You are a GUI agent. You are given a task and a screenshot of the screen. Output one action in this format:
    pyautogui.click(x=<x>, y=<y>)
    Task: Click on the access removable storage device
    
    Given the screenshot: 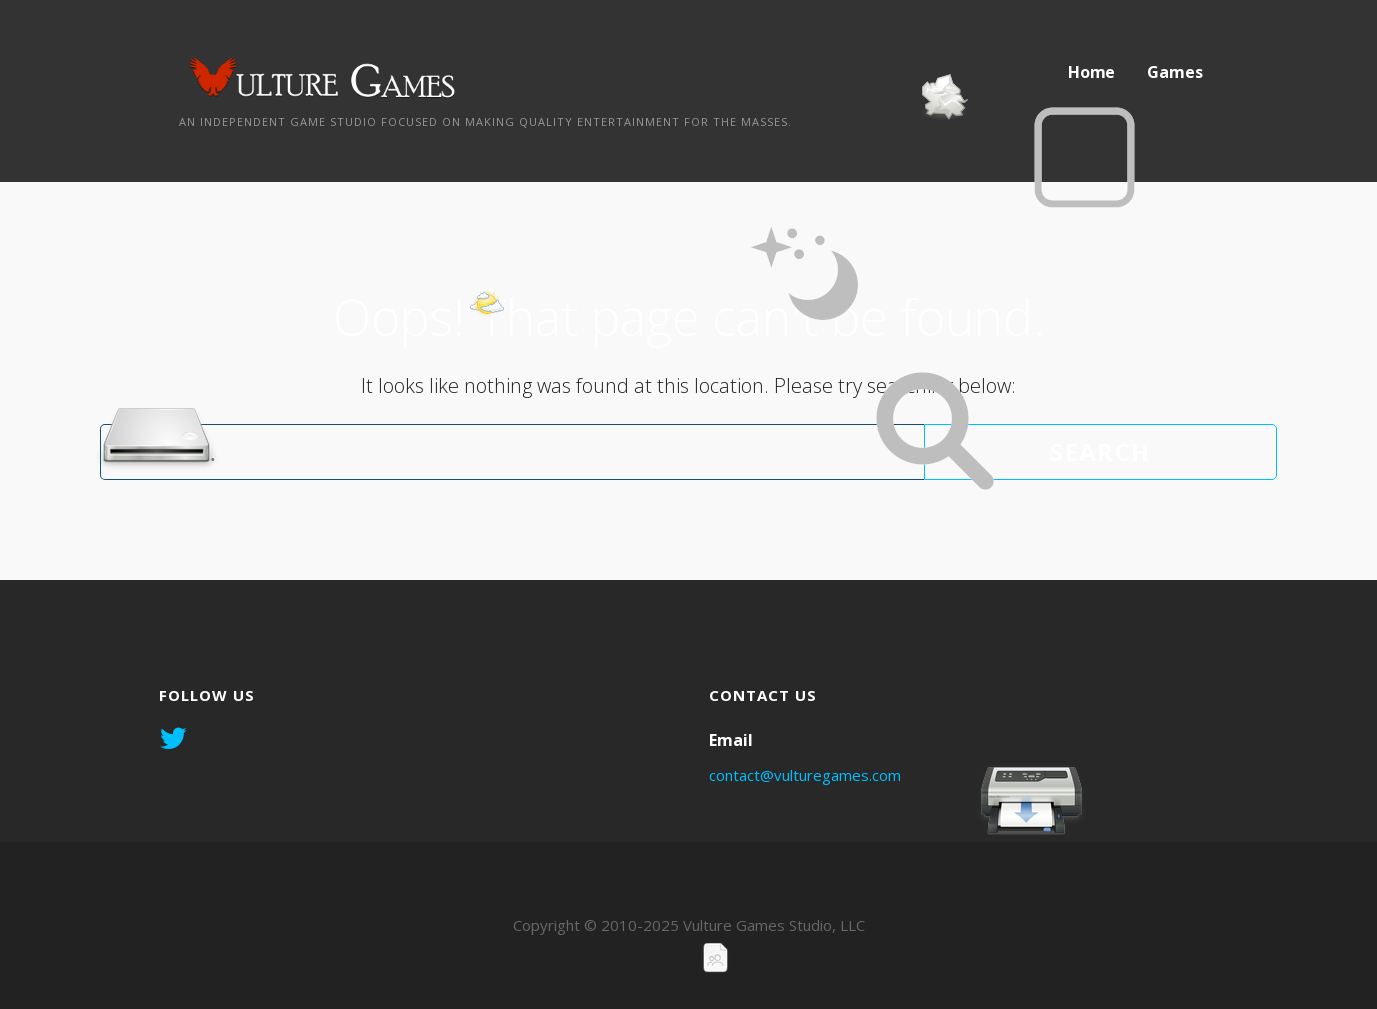 What is the action you would take?
    pyautogui.click(x=156, y=436)
    